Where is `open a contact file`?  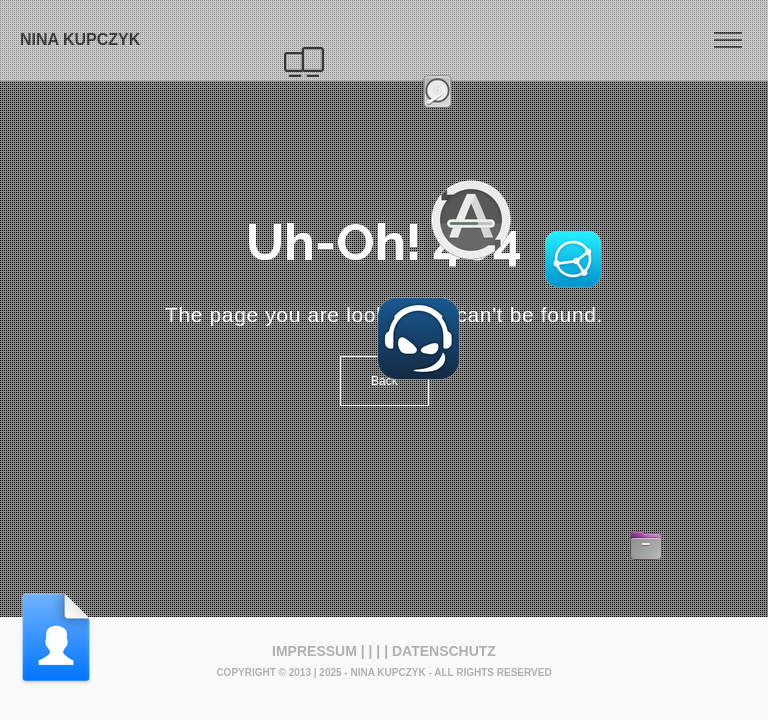 open a contact file is located at coordinates (56, 639).